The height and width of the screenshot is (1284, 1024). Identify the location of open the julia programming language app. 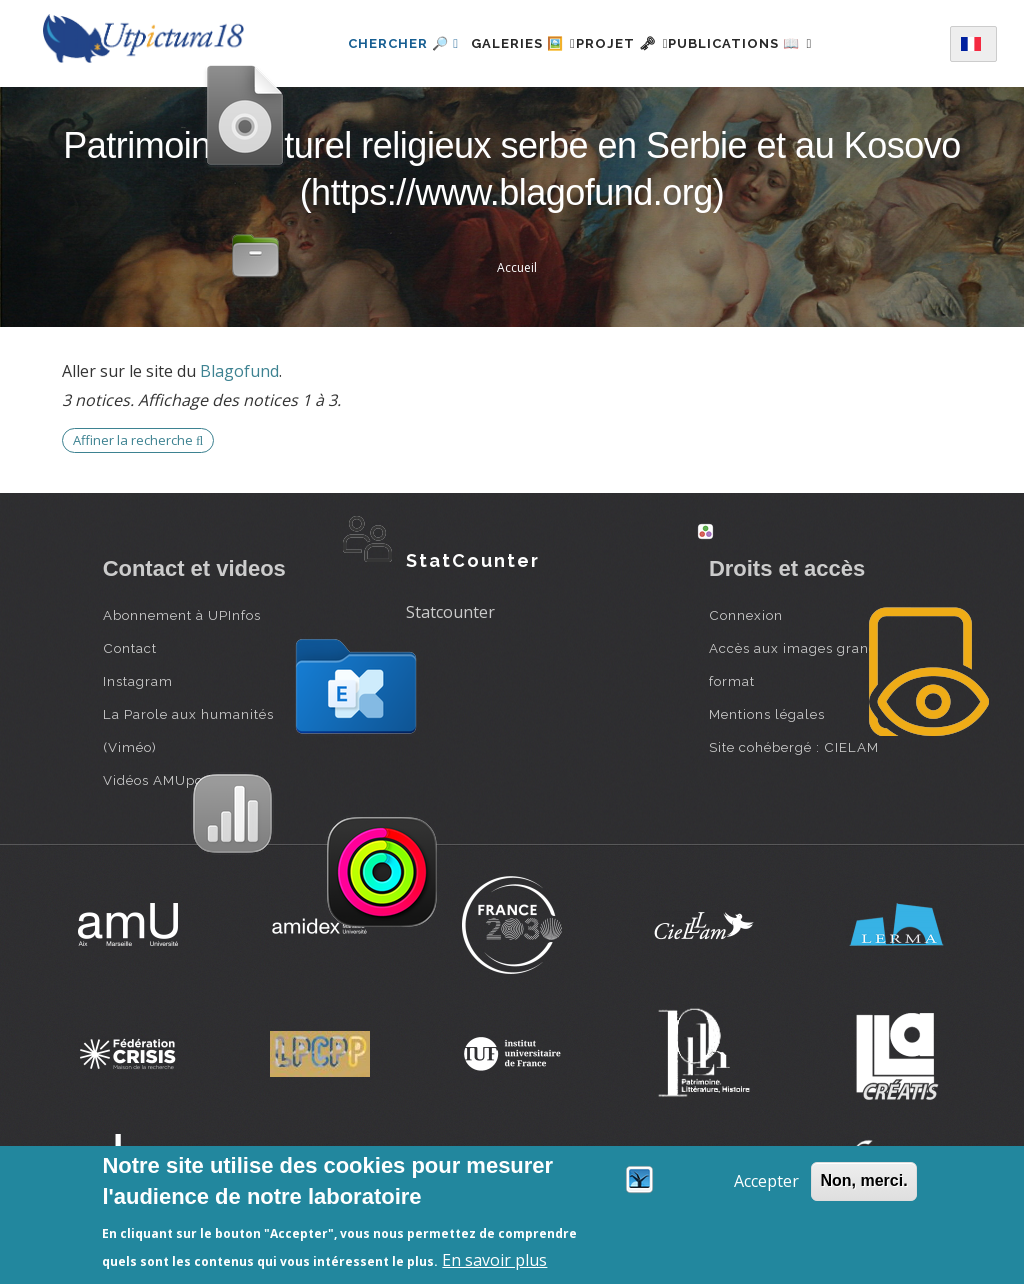
(705, 531).